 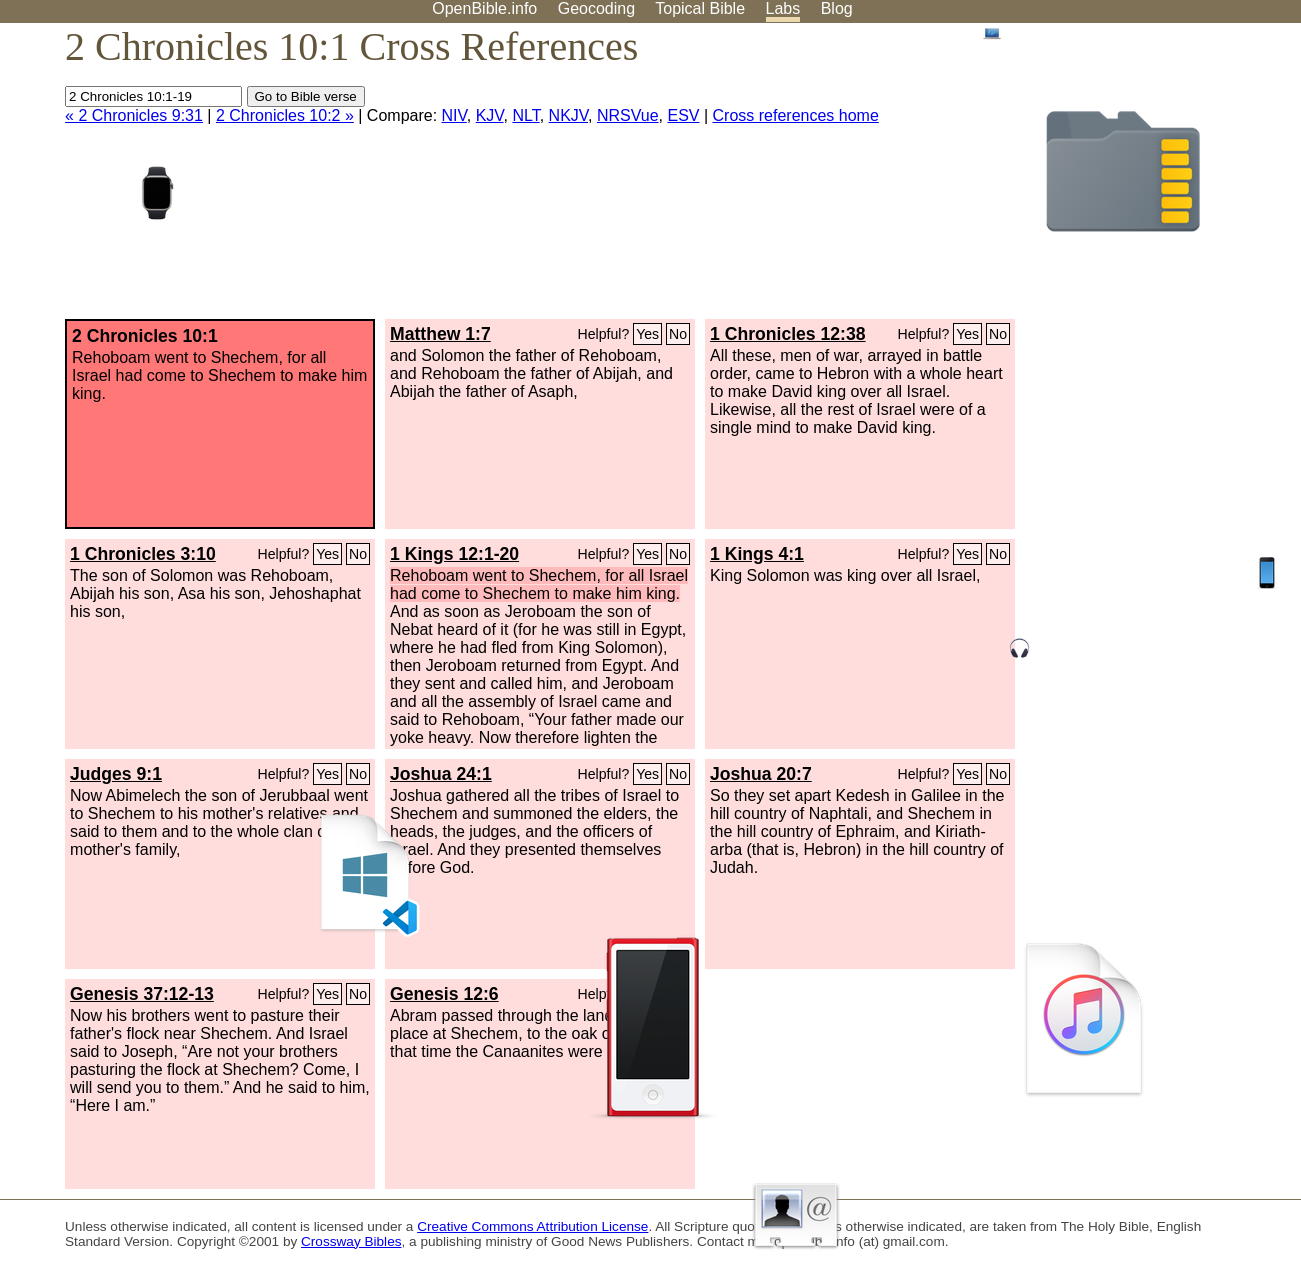 I want to click on open files stored on sd card, so click(x=1122, y=175).